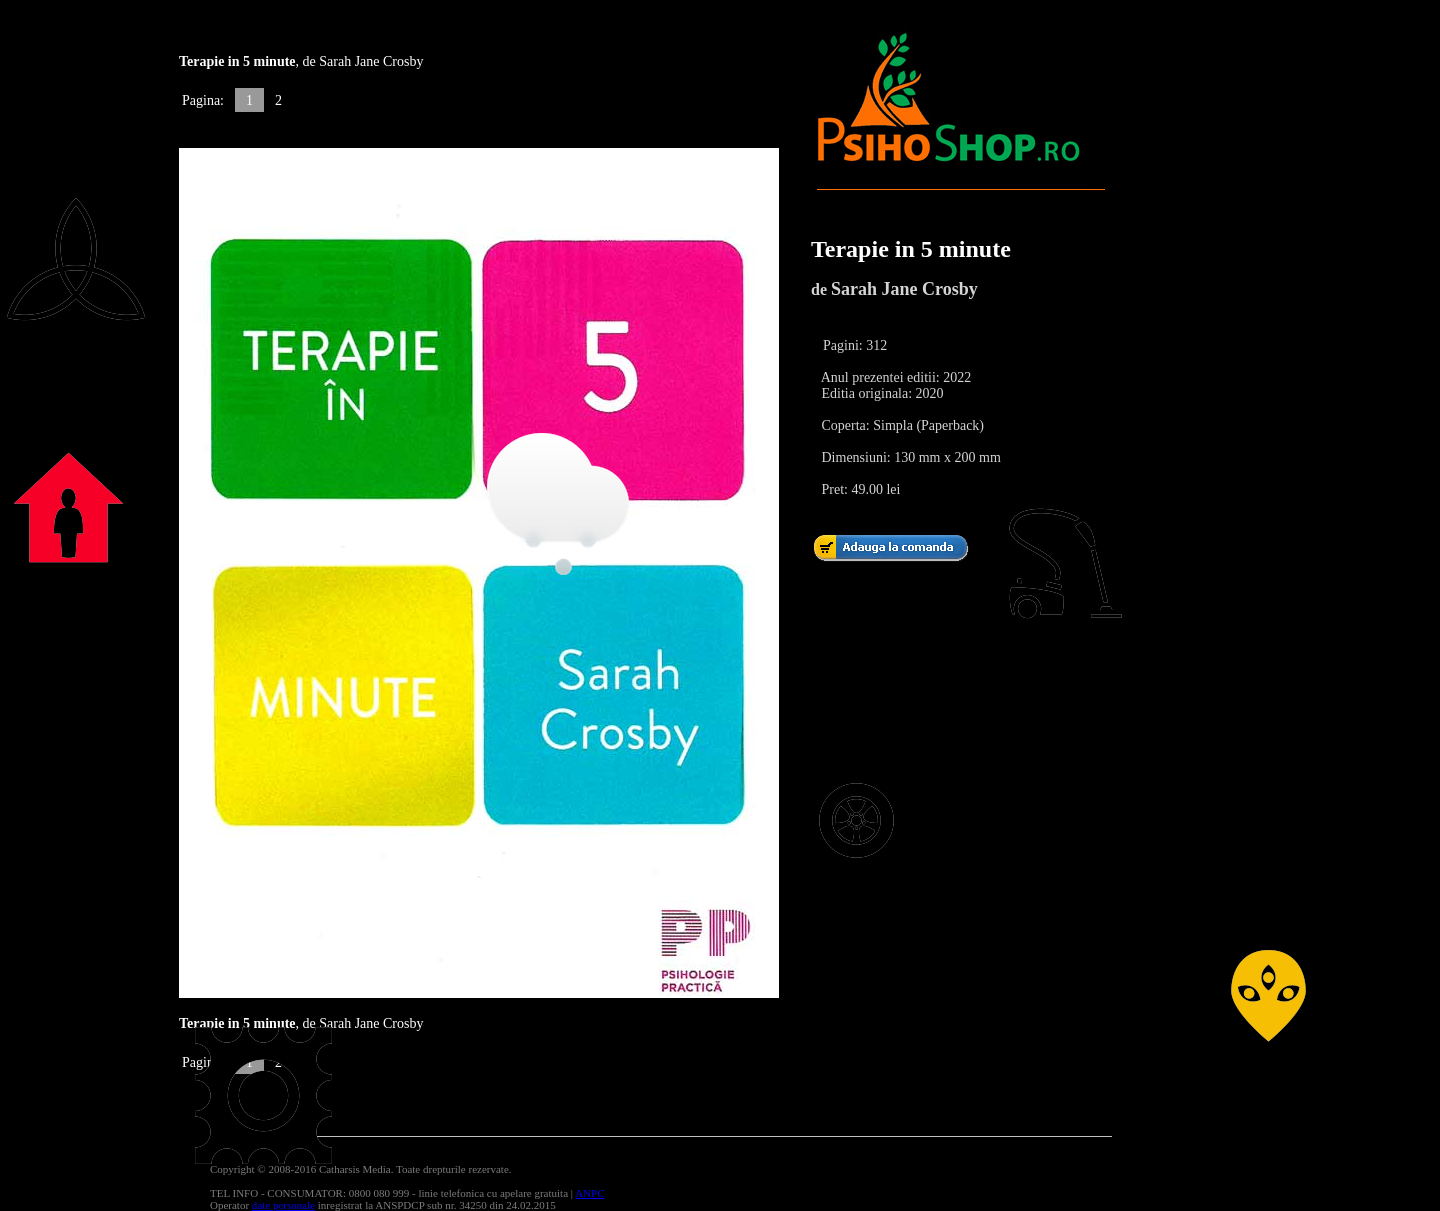  I want to click on access vehicle or tire settings, so click(856, 820).